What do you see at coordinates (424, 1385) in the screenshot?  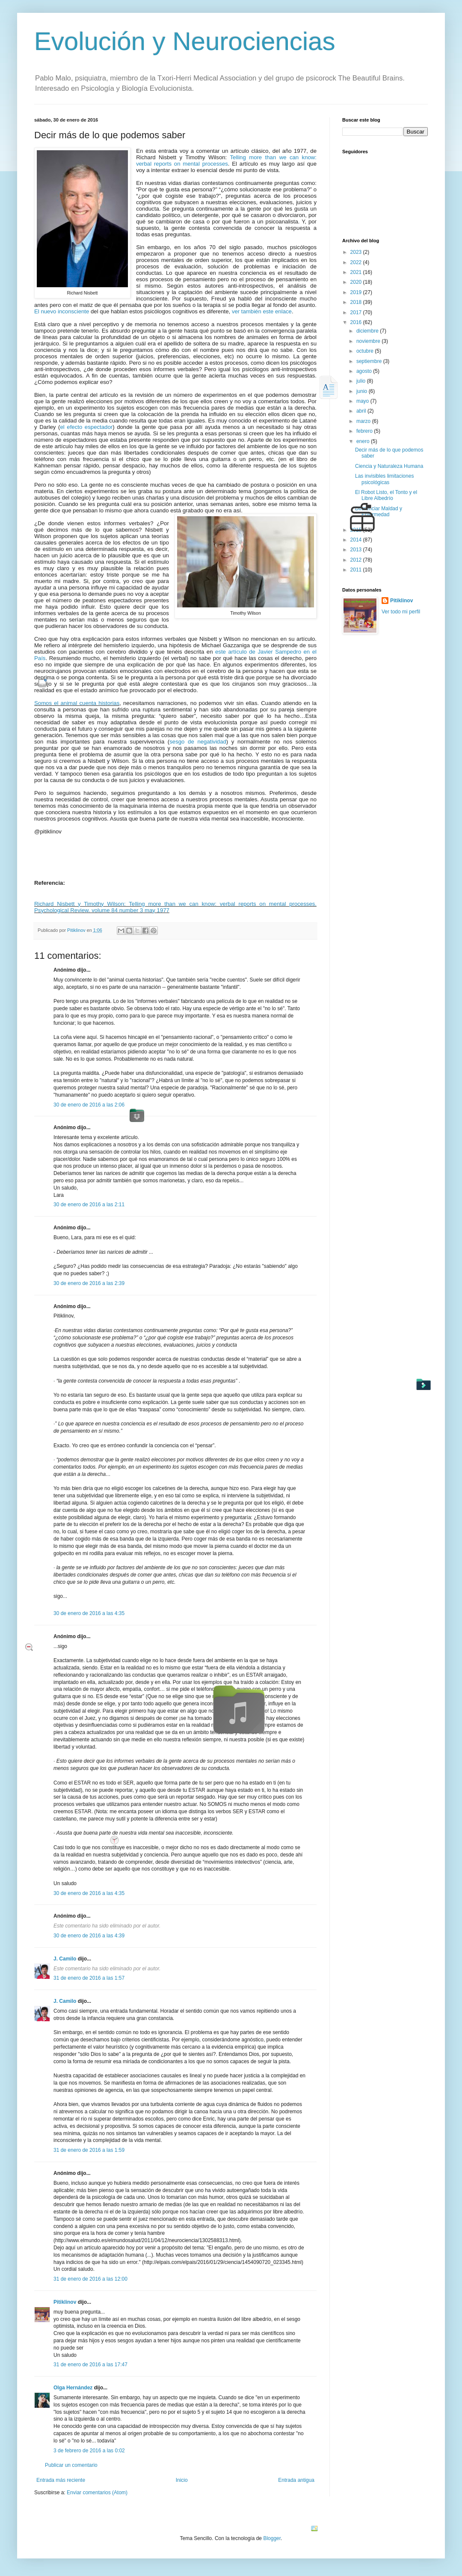 I see `open wondershare filmora project files` at bounding box center [424, 1385].